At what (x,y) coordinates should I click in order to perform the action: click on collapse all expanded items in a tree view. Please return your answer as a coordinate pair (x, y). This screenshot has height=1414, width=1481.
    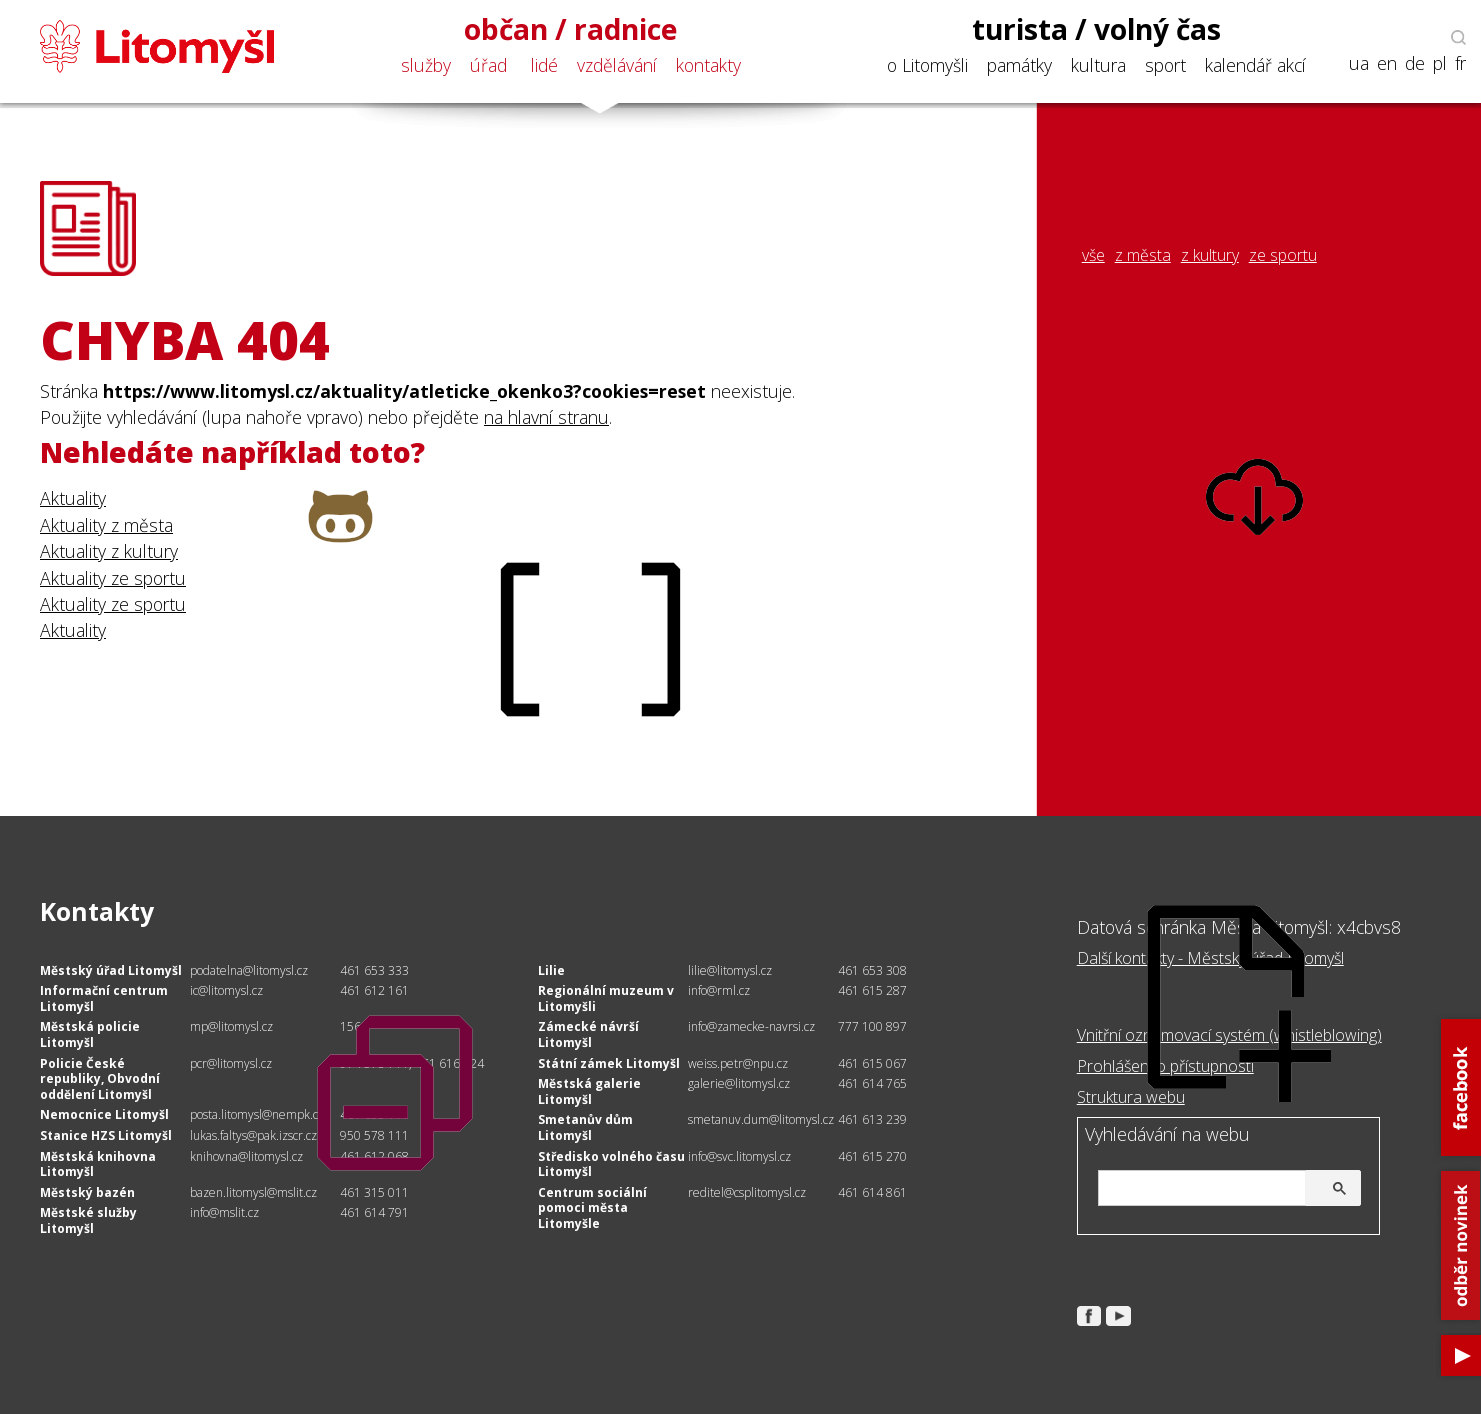
    Looking at the image, I should click on (395, 1093).